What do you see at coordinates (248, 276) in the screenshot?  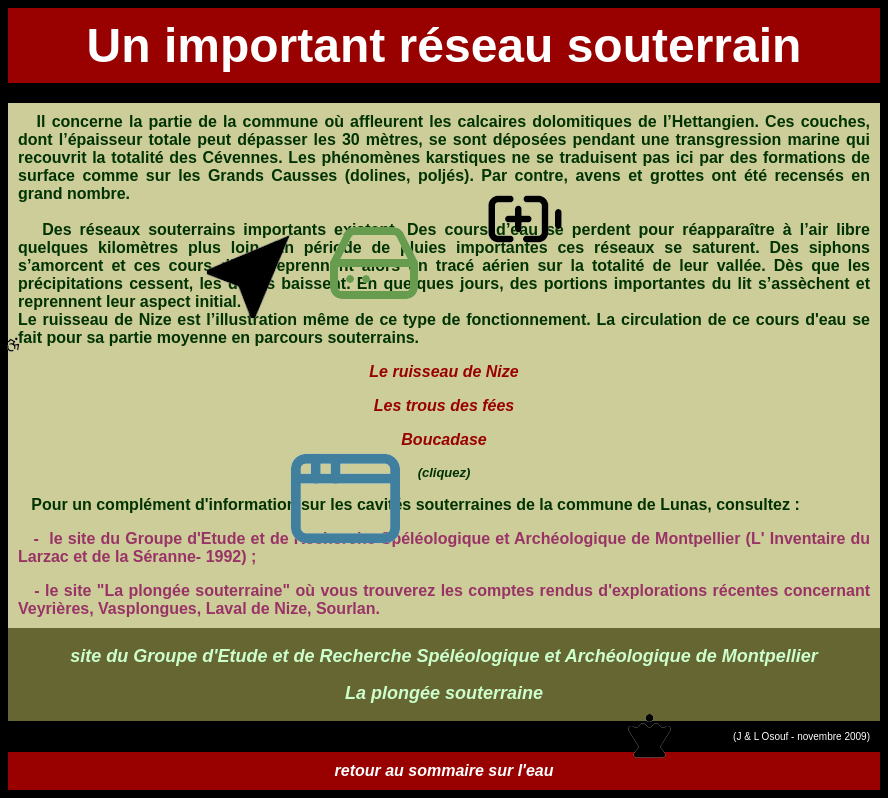 I see `access navigation or directions to current location` at bounding box center [248, 276].